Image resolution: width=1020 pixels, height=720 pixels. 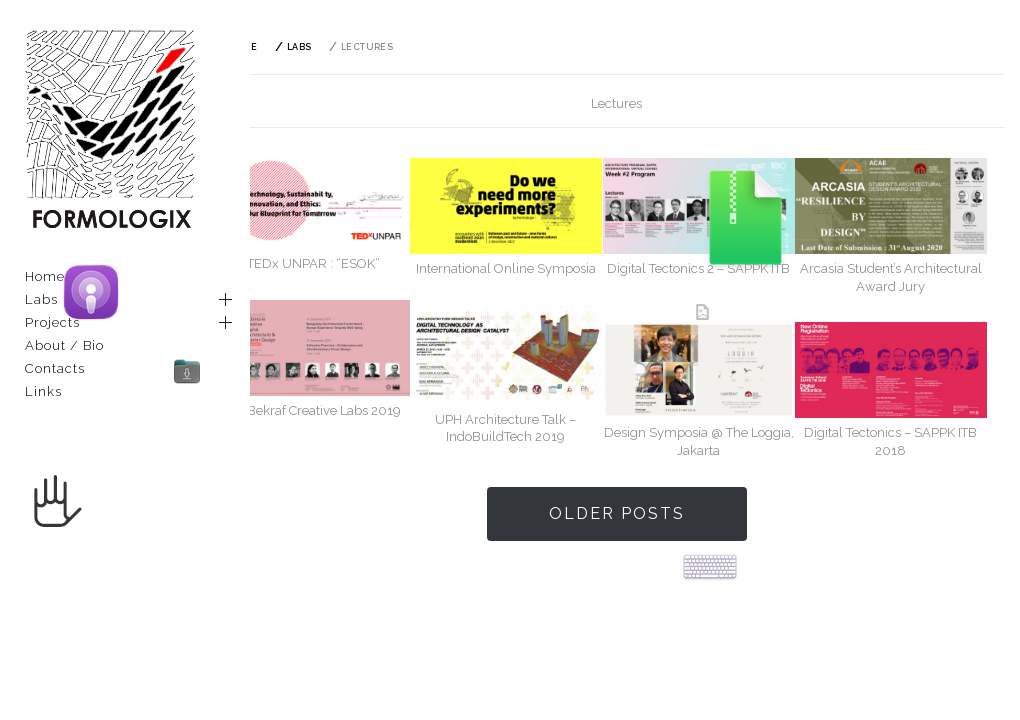 What do you see at coordinates (91, 292) in the screenshot?
I see `open the podcasts app` at bounding box center [91, 292].